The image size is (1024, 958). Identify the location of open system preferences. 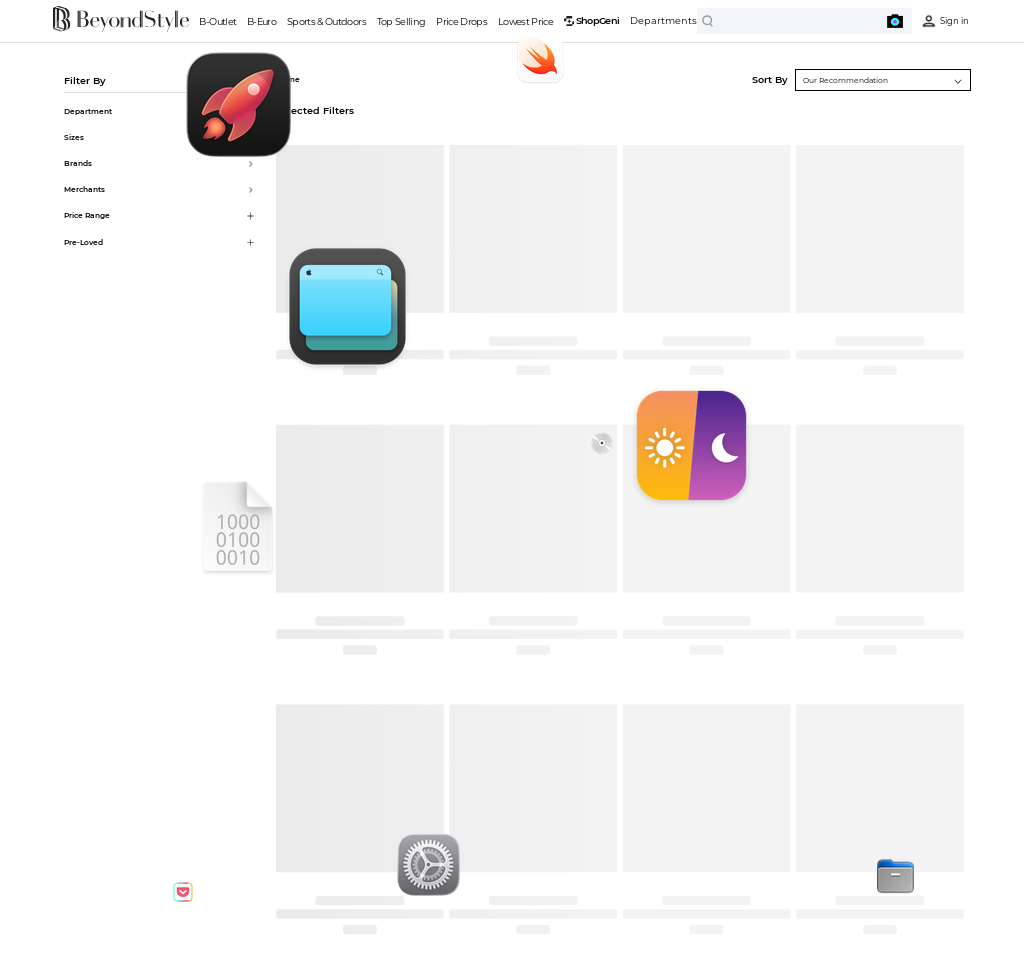
(428, 864).